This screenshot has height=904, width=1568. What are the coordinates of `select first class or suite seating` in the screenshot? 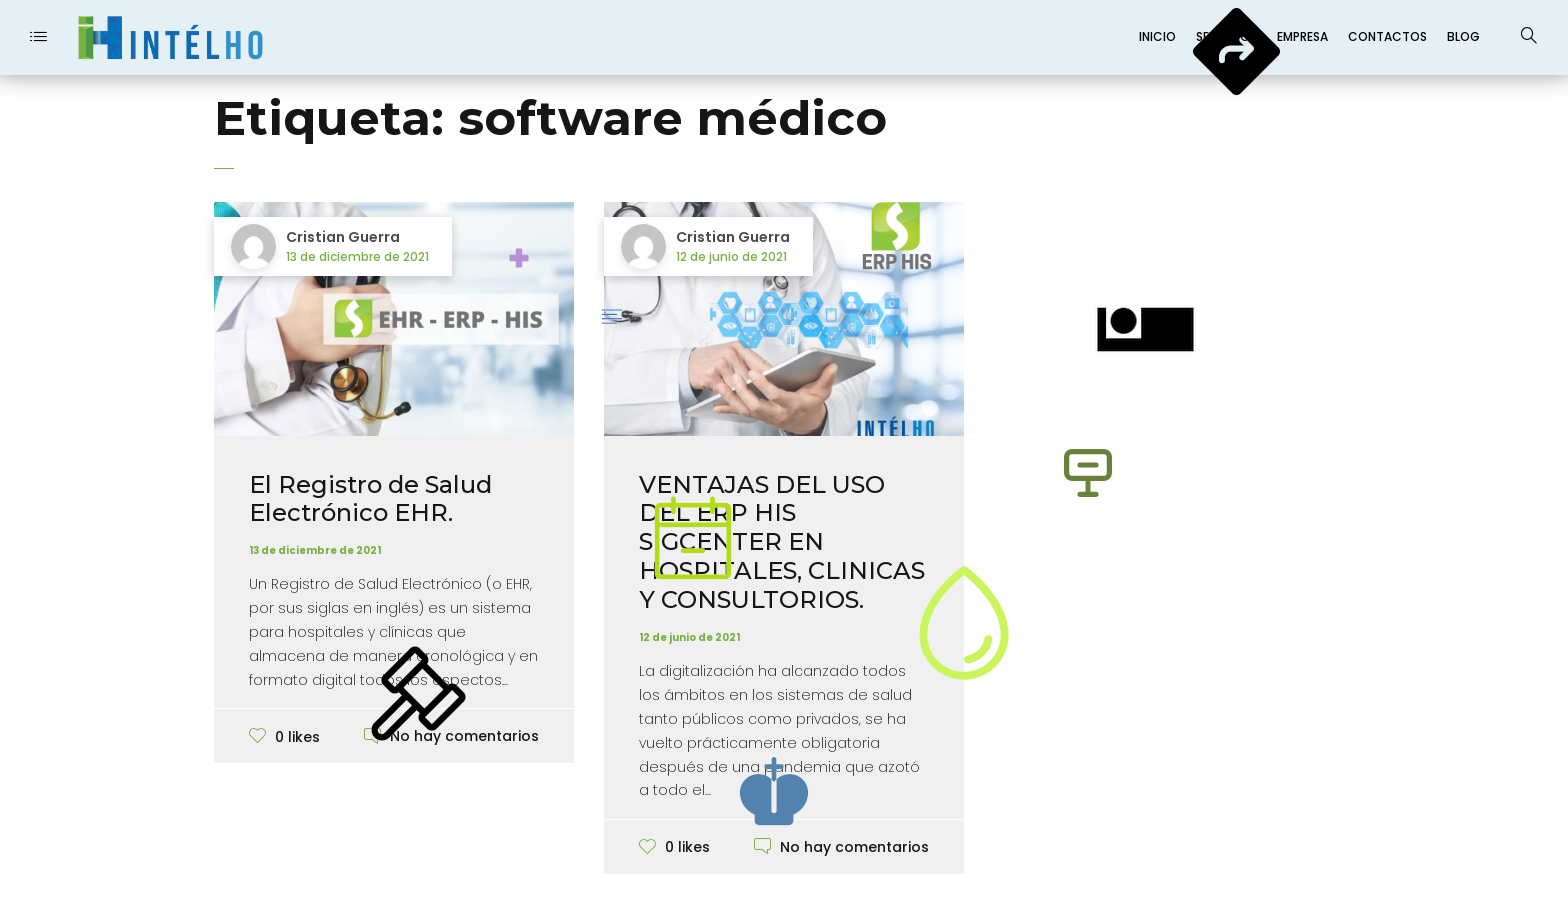 It's located at (1145, 329).